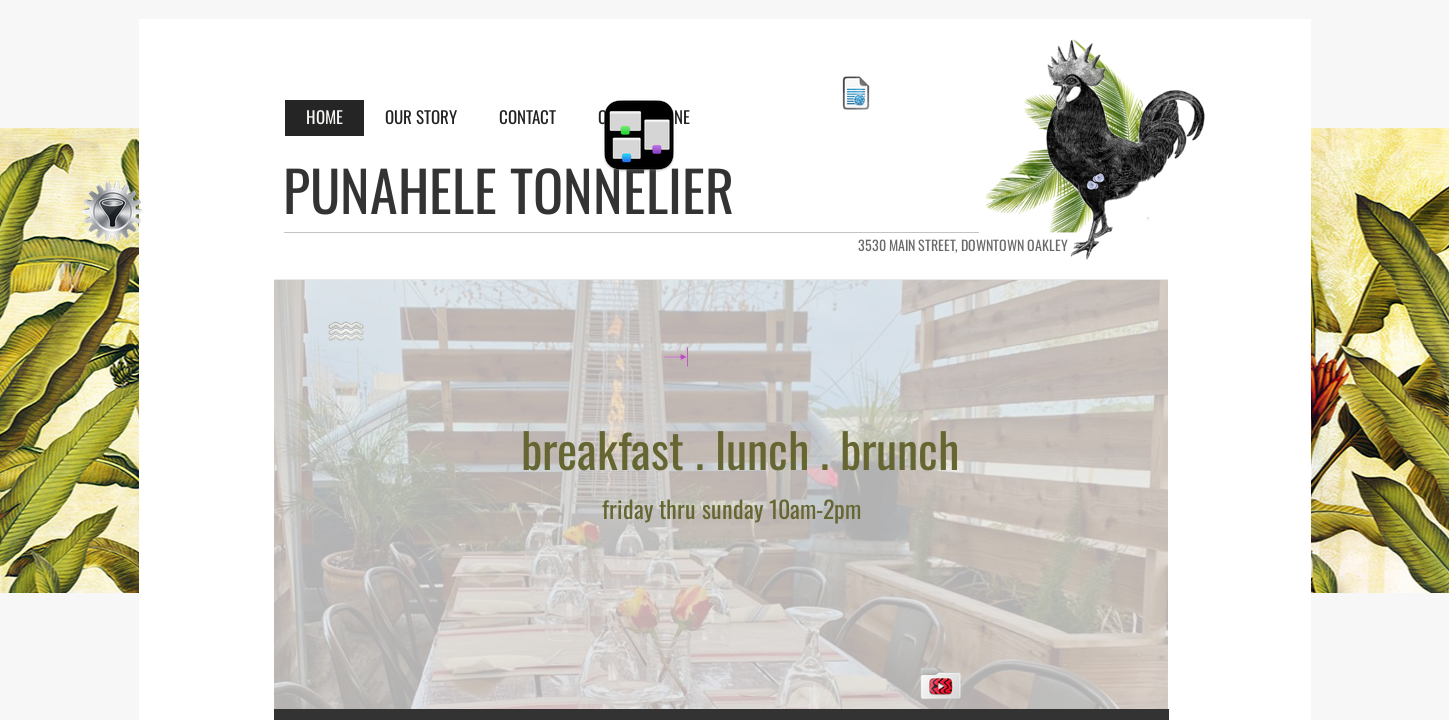 The image size is (1449, 720). I want to click on filter or sort media library content, so click(112, 211).